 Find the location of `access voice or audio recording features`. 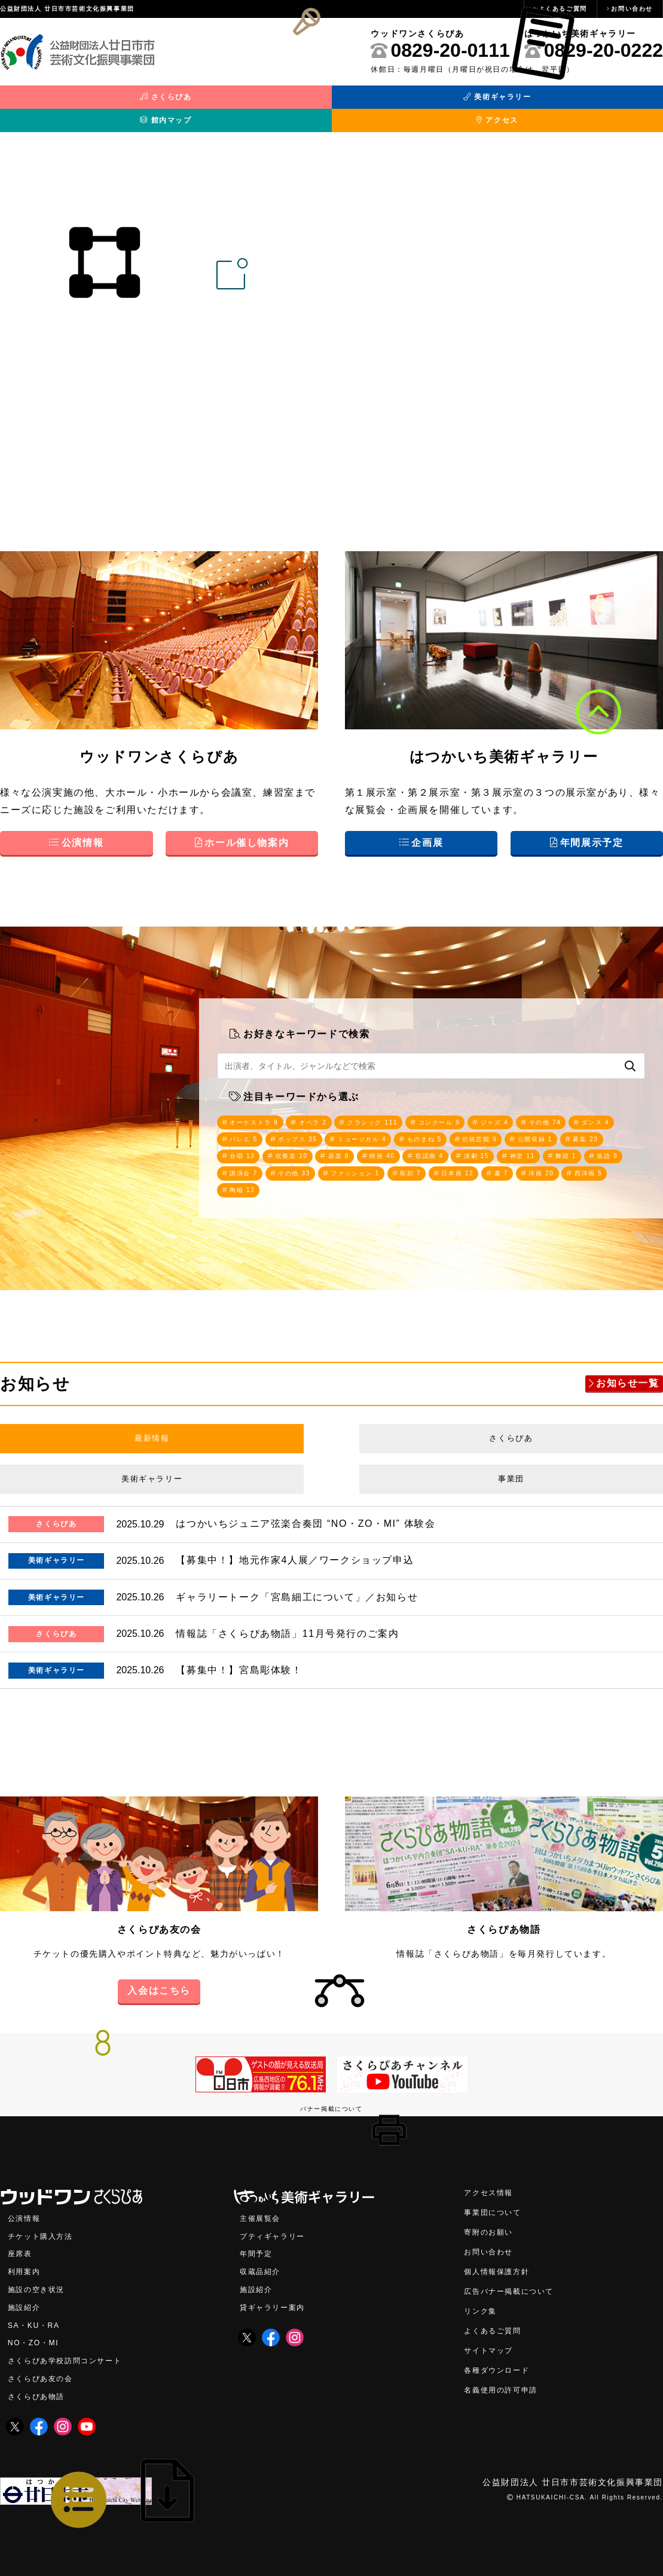

access voice or audio recording features is located at coordinates (306, 22).